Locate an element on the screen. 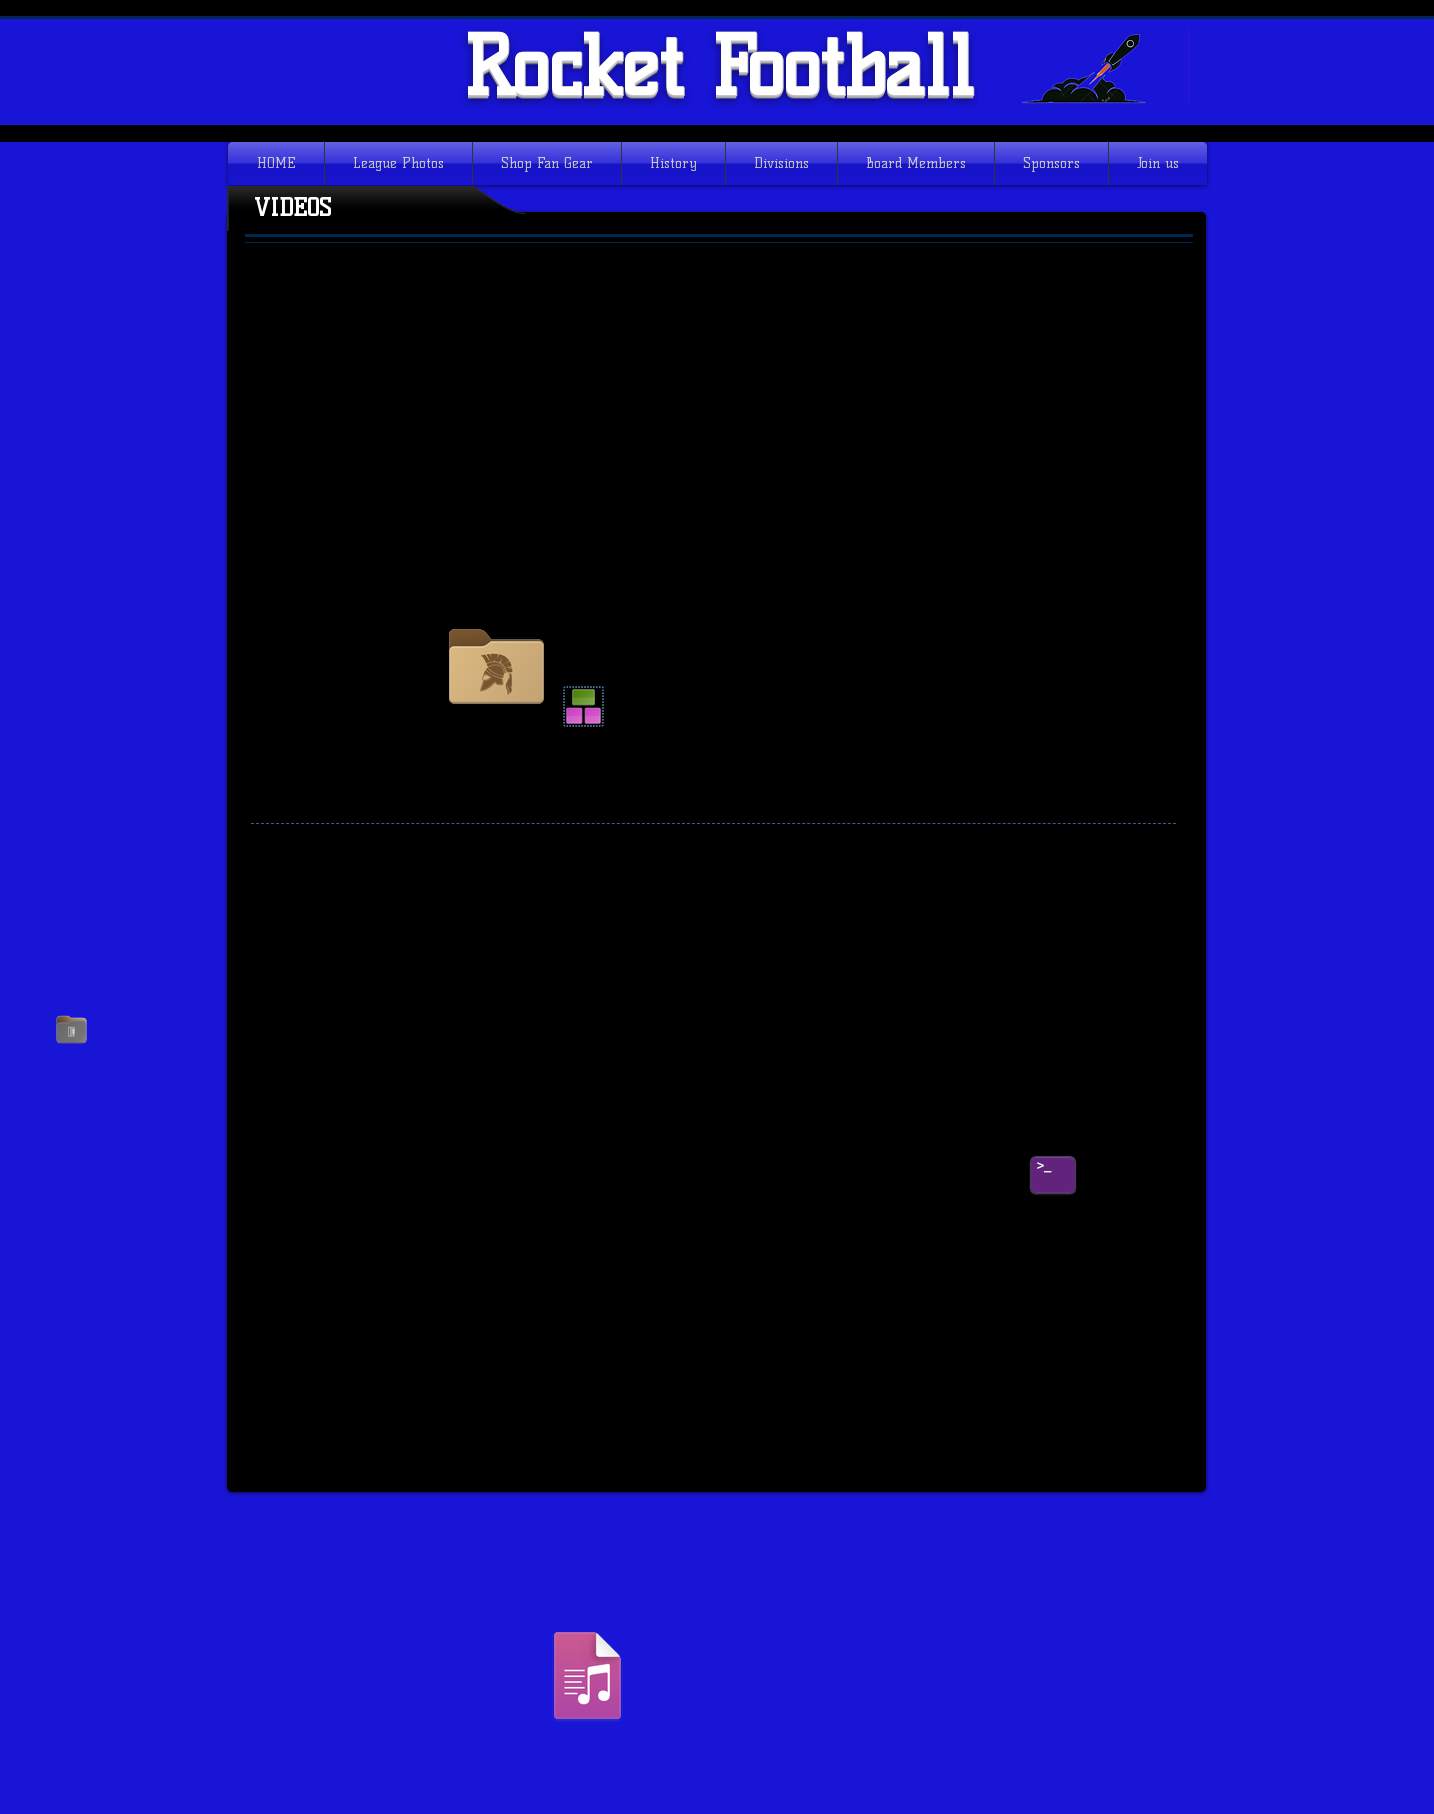  open root terminal with administrator privileges is located at coordinates (1053, 1175).